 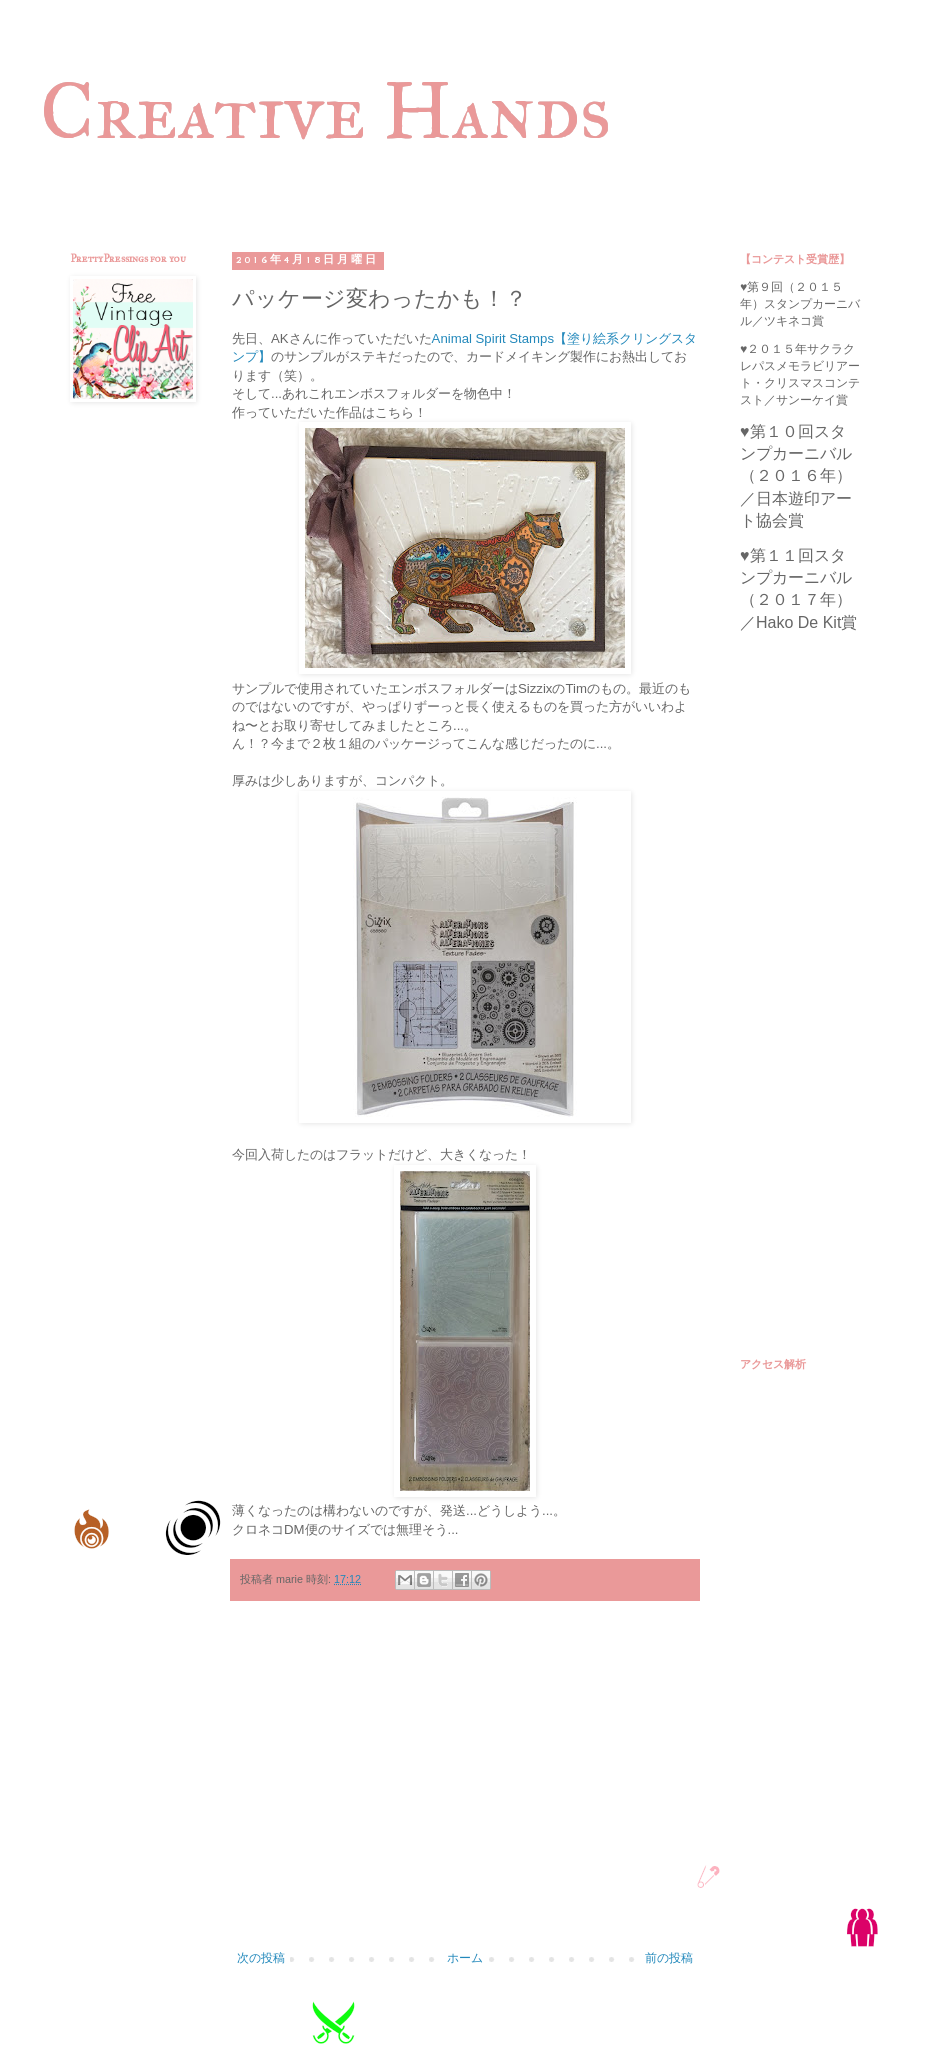 I want to click on backup or sync your team data, so click(x=862, y=1927).